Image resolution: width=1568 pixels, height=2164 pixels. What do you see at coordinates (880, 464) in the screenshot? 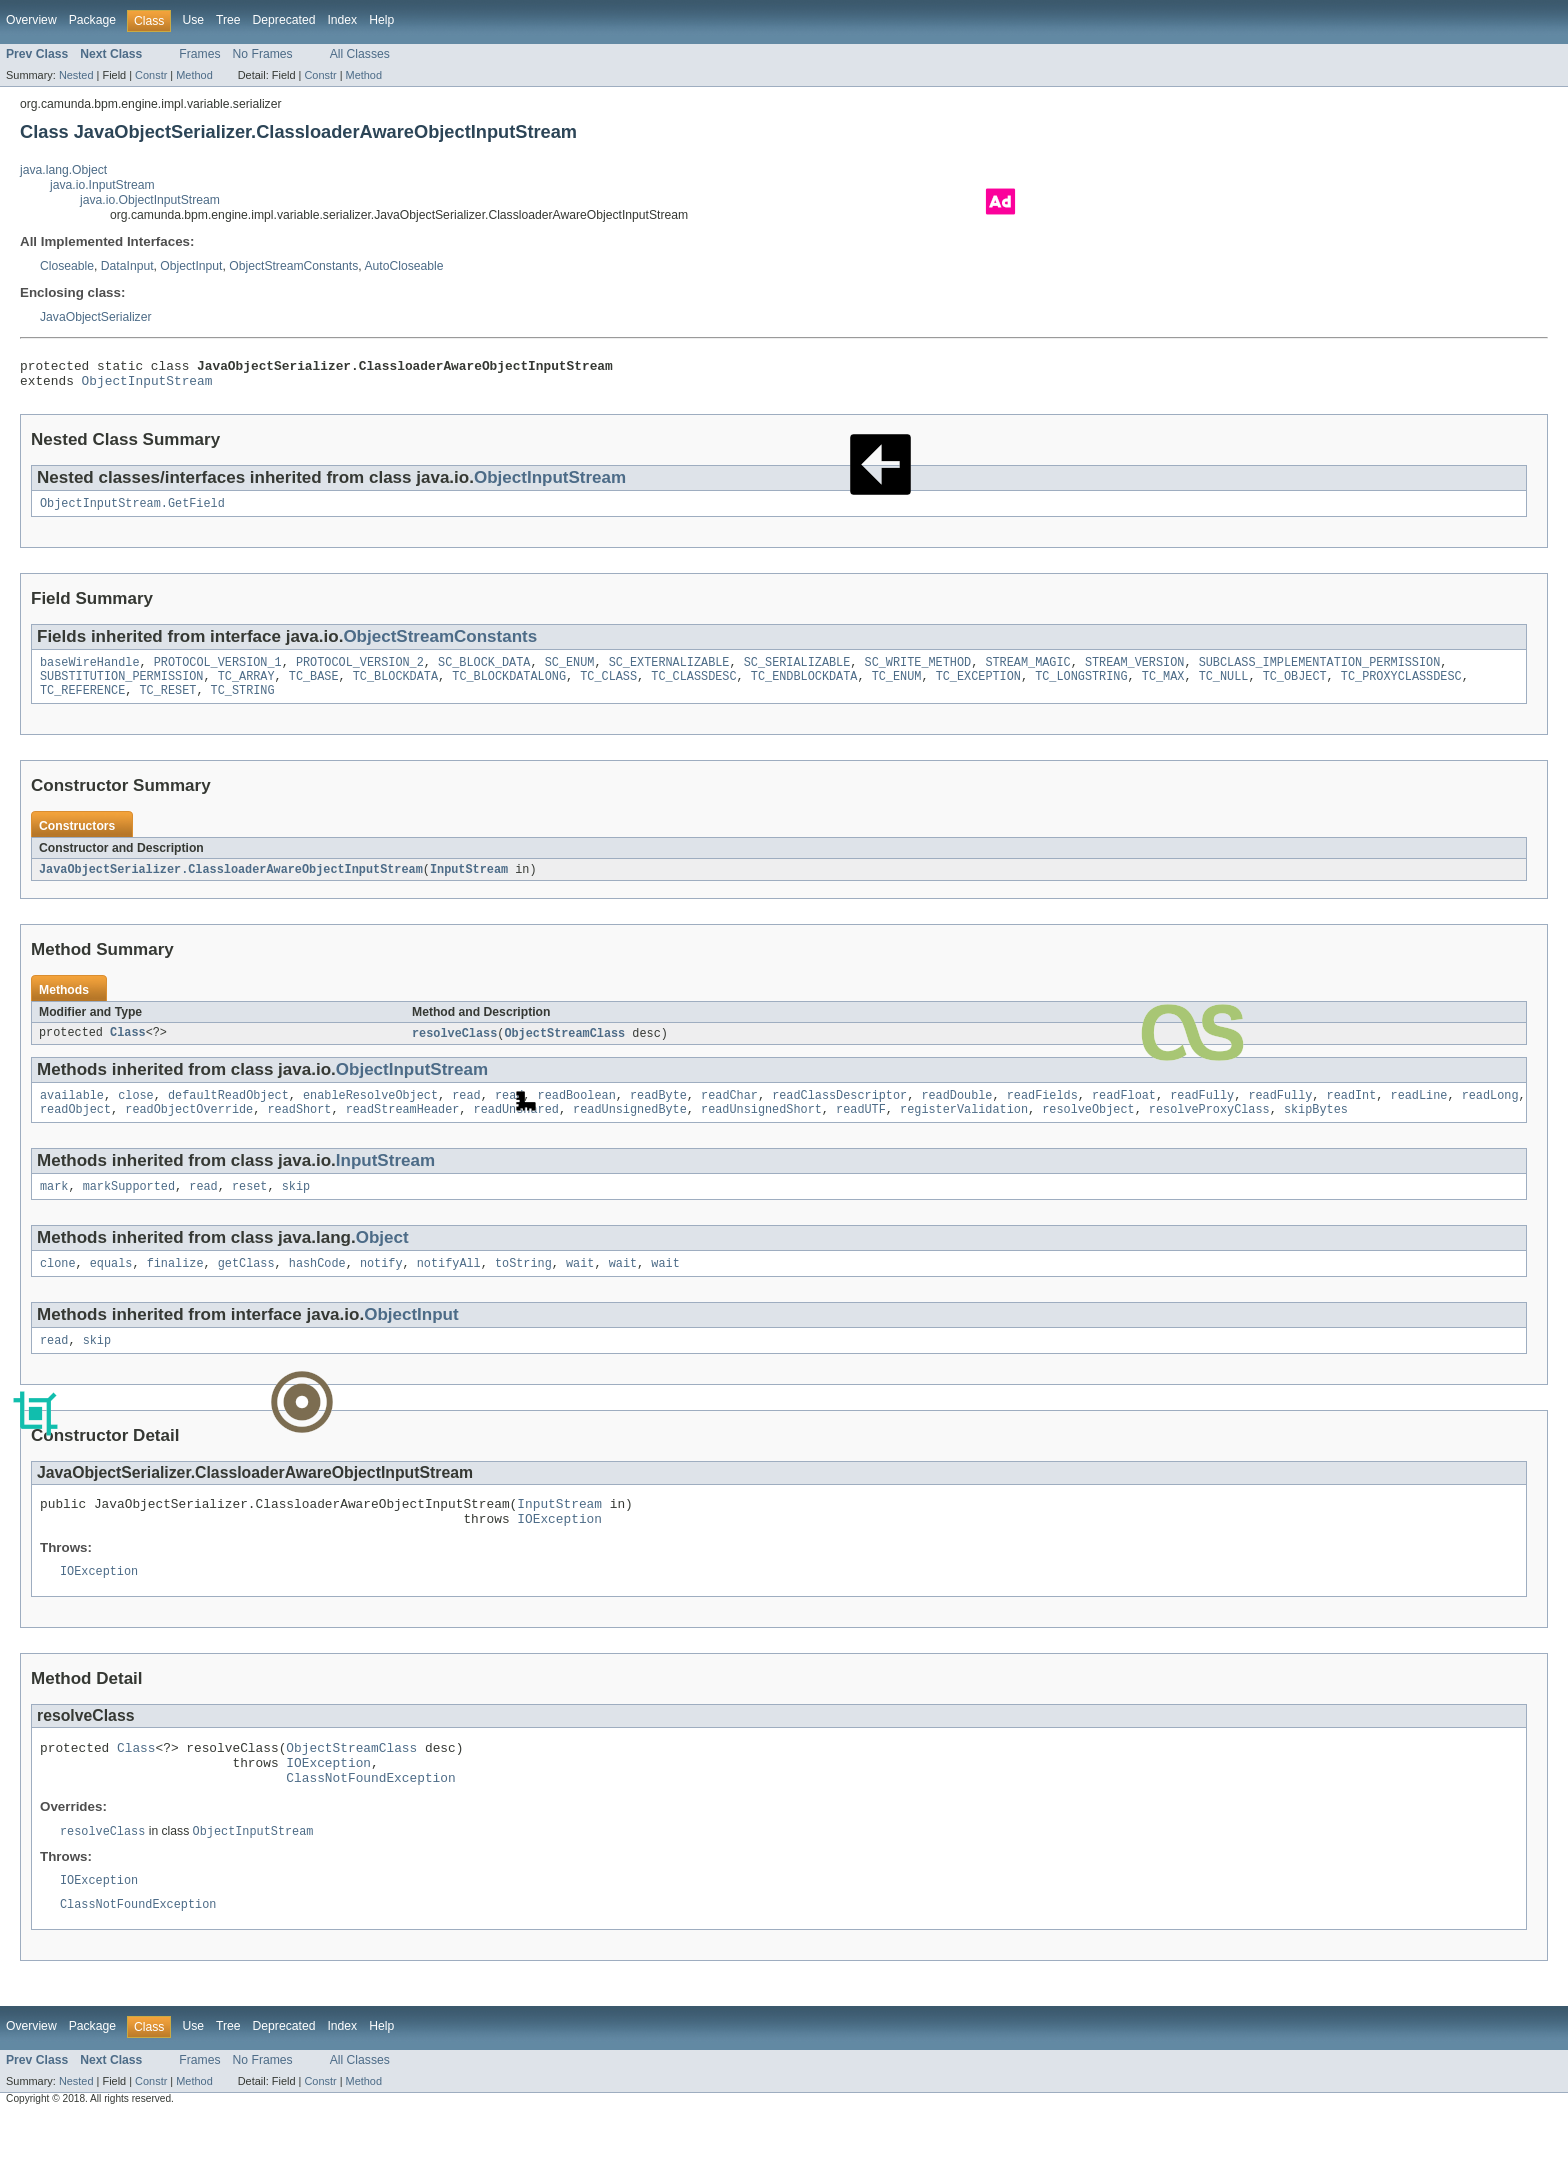
I see `go back to the previous screen` at bounding box center [880, 464].